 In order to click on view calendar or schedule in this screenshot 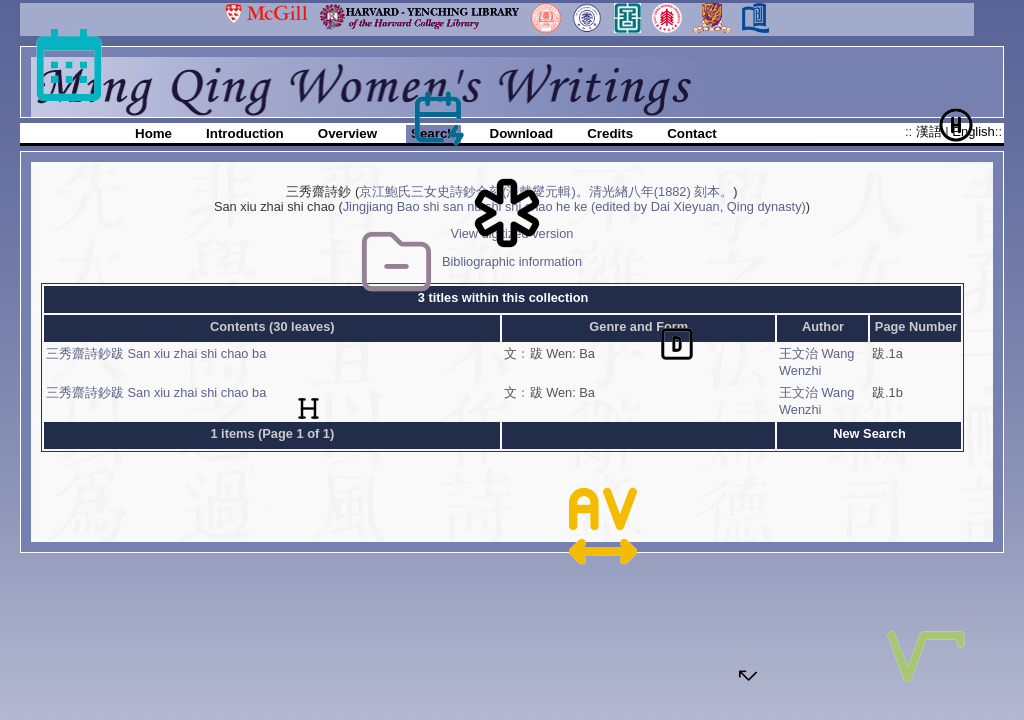, I will do `click(69, 65)`.